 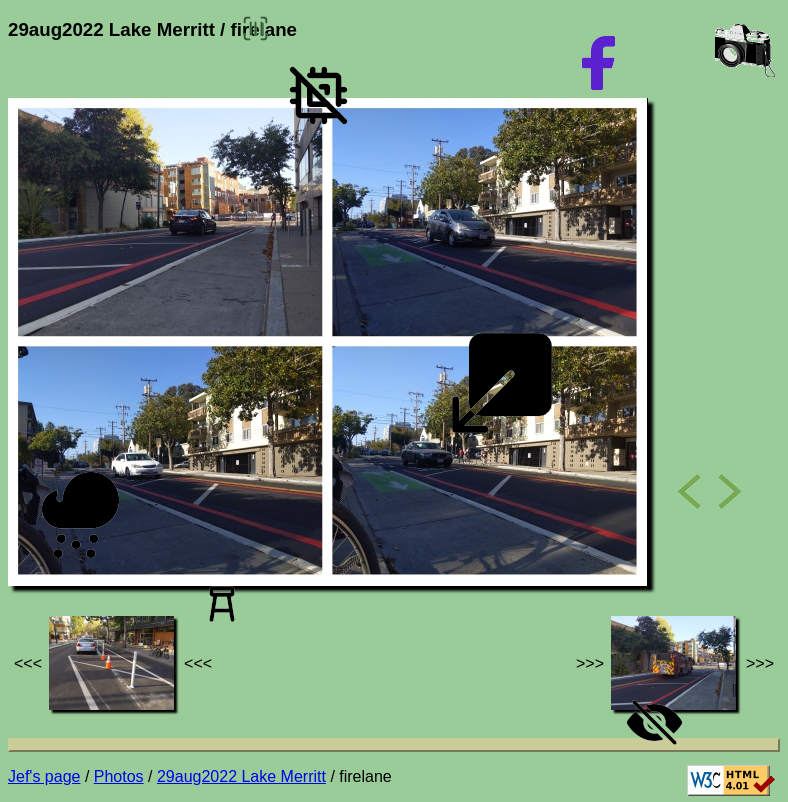 I want to click on scan a barcode, so click(x=255, y=28).